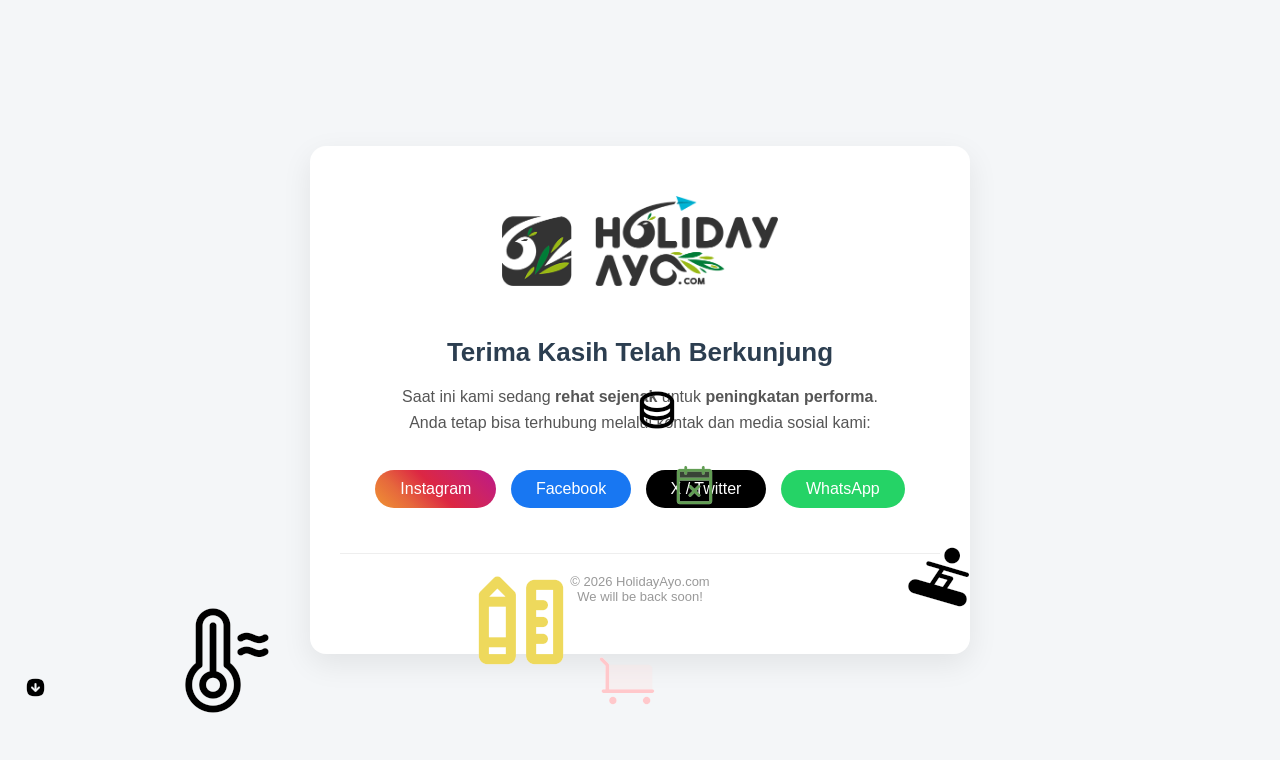 This screenshot has height=760, width=1280. I want to click on download file or content, so click(35, 687).